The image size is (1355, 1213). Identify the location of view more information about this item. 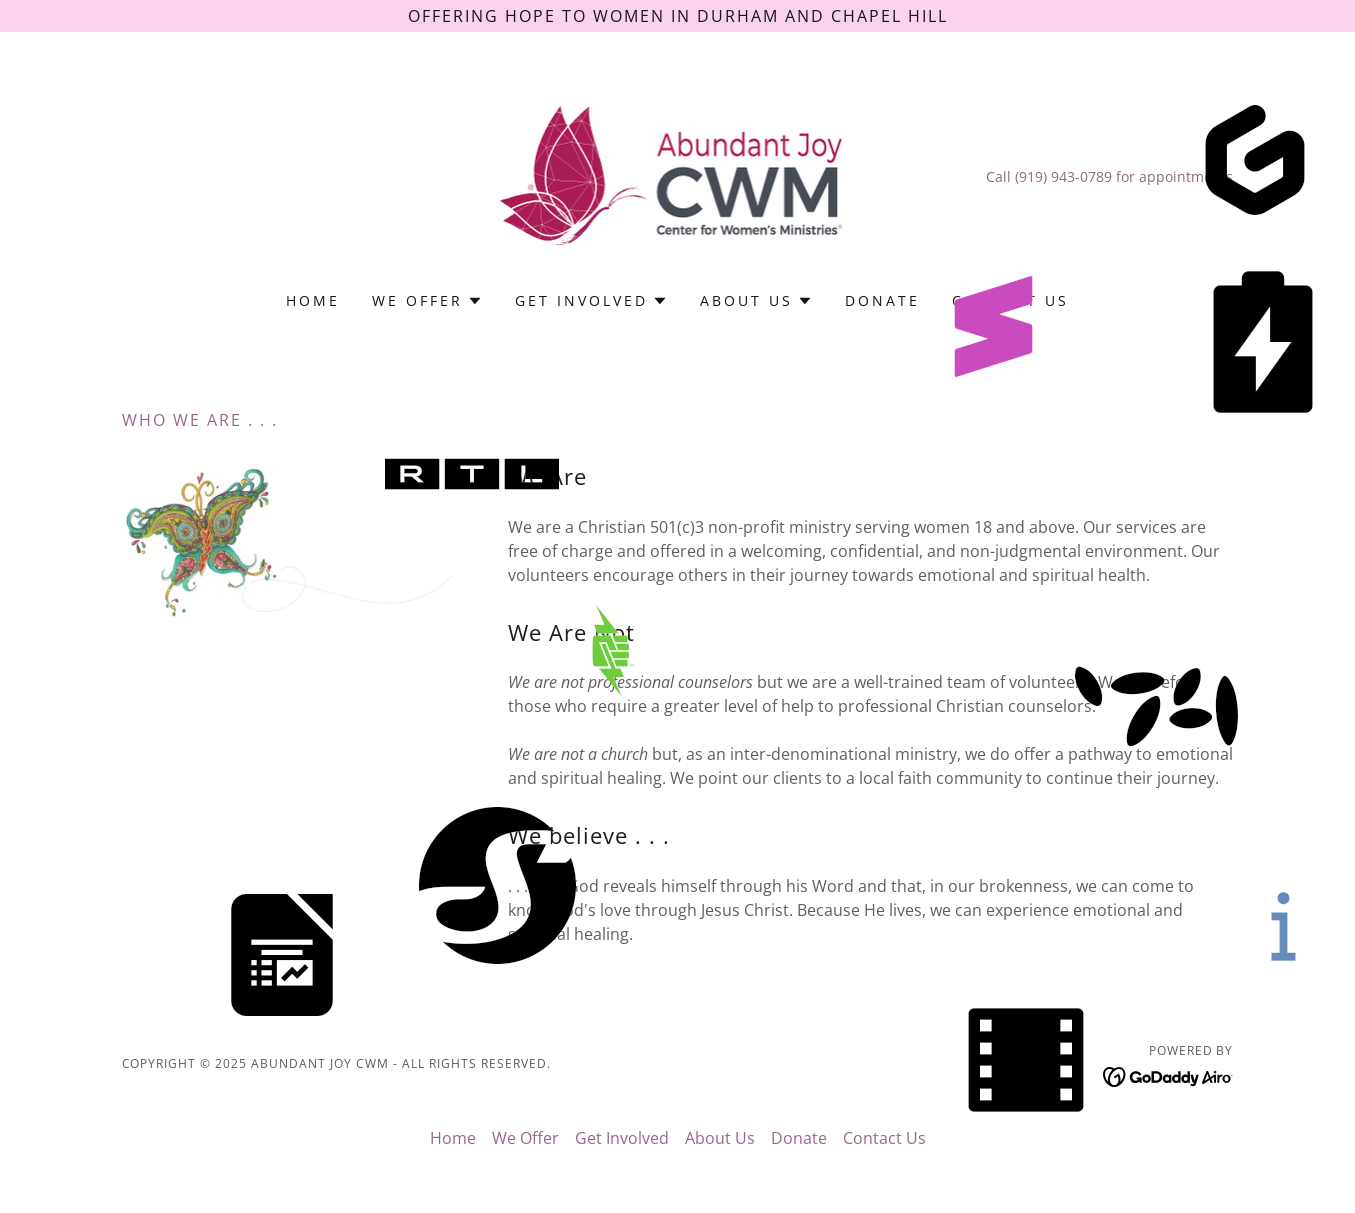
(1283, 928).